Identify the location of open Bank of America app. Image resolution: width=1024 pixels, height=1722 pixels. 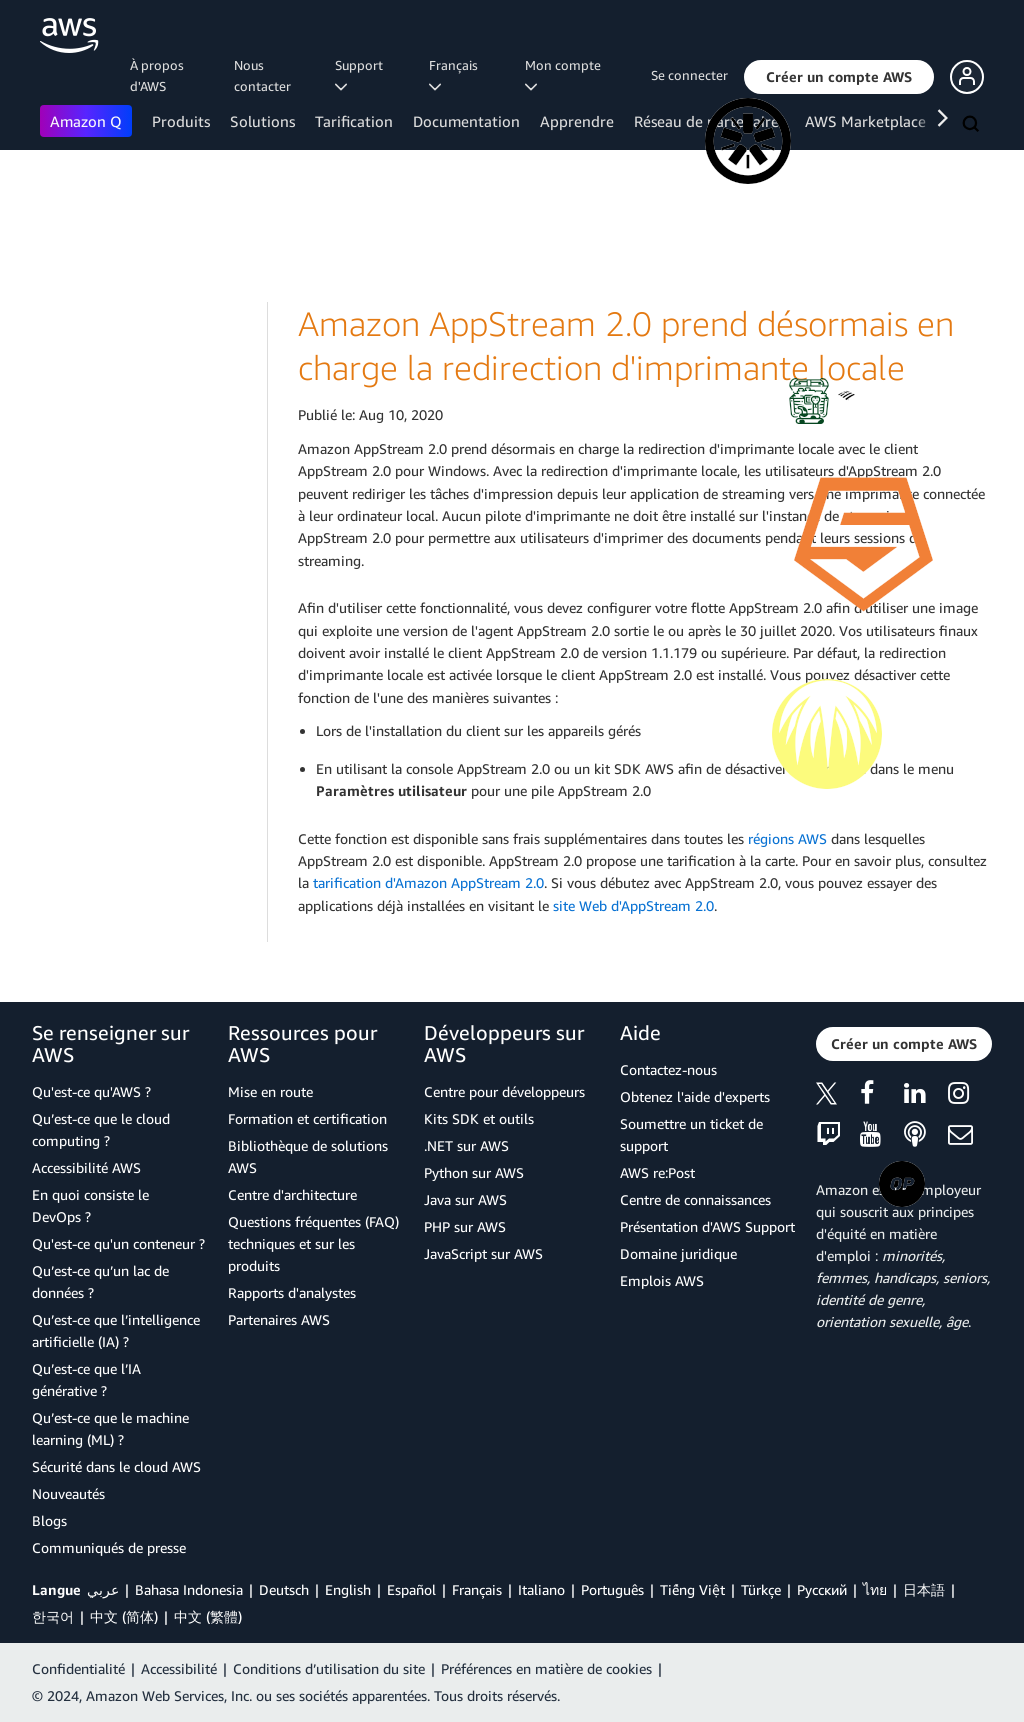
(846, 395).